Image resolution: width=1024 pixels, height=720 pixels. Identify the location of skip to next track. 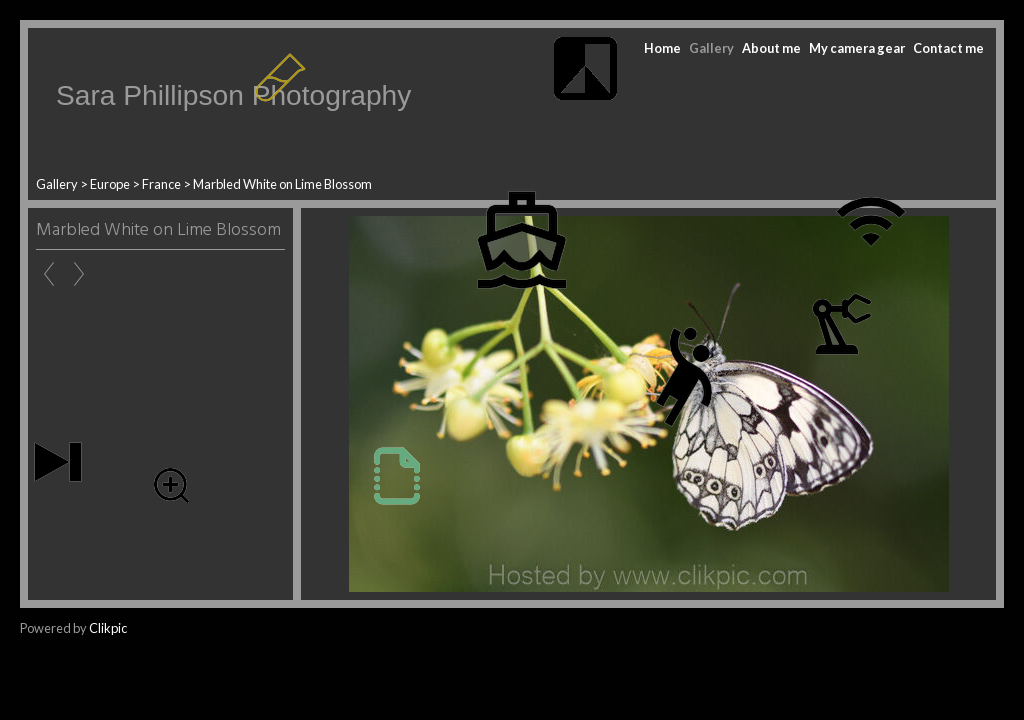
(58, 462).